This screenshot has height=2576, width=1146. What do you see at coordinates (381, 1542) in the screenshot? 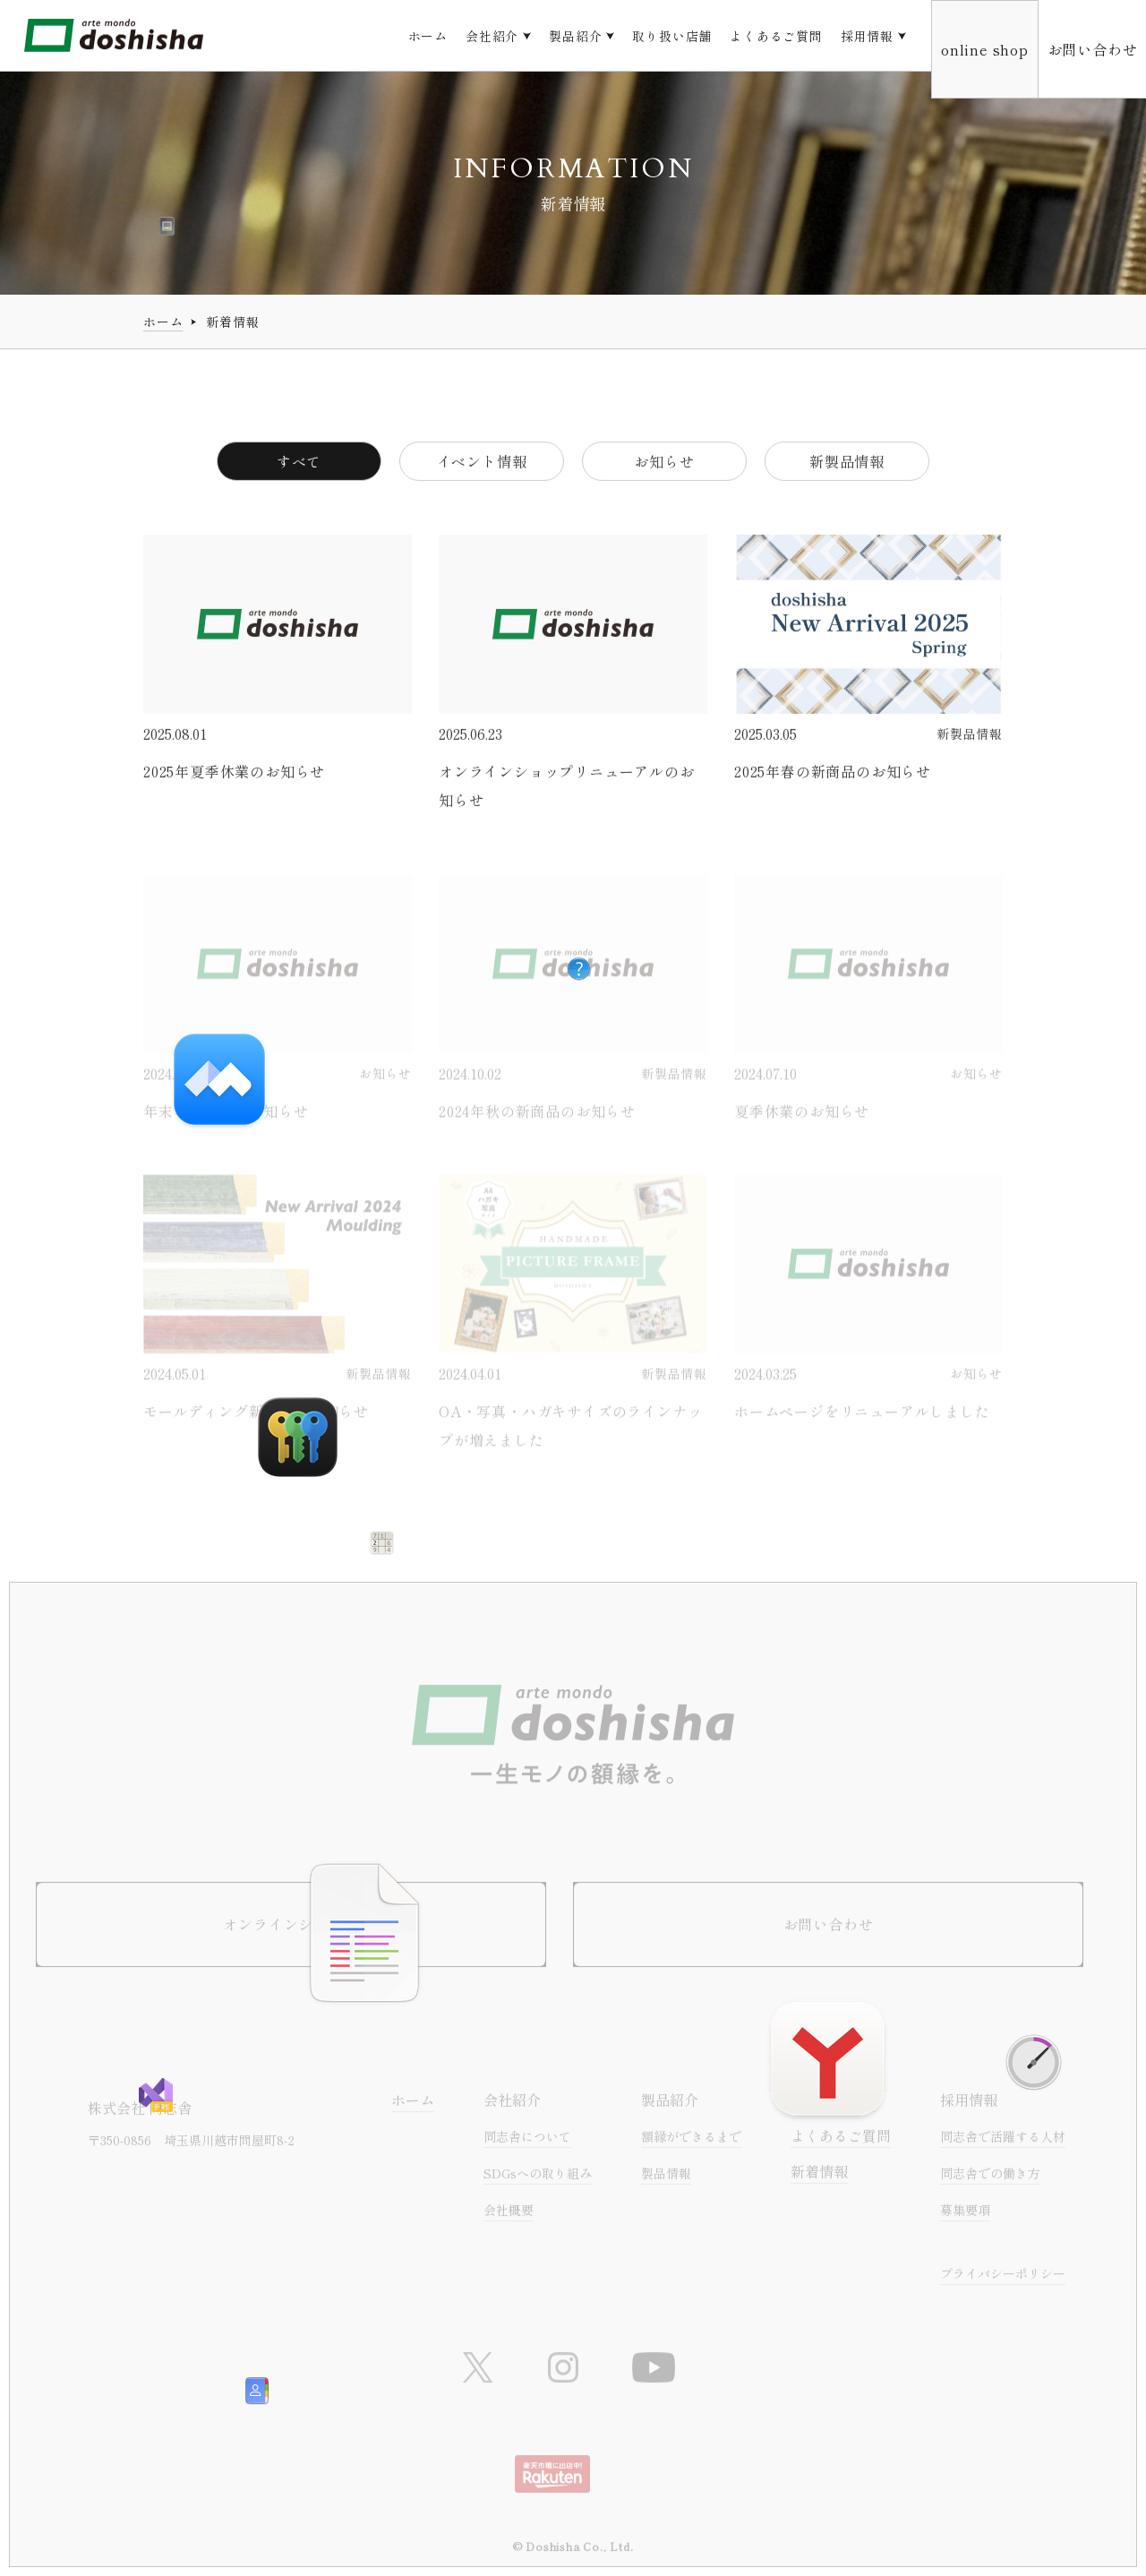
I see `open the sudoku puzzle game` at bounding box center [381, 1542].